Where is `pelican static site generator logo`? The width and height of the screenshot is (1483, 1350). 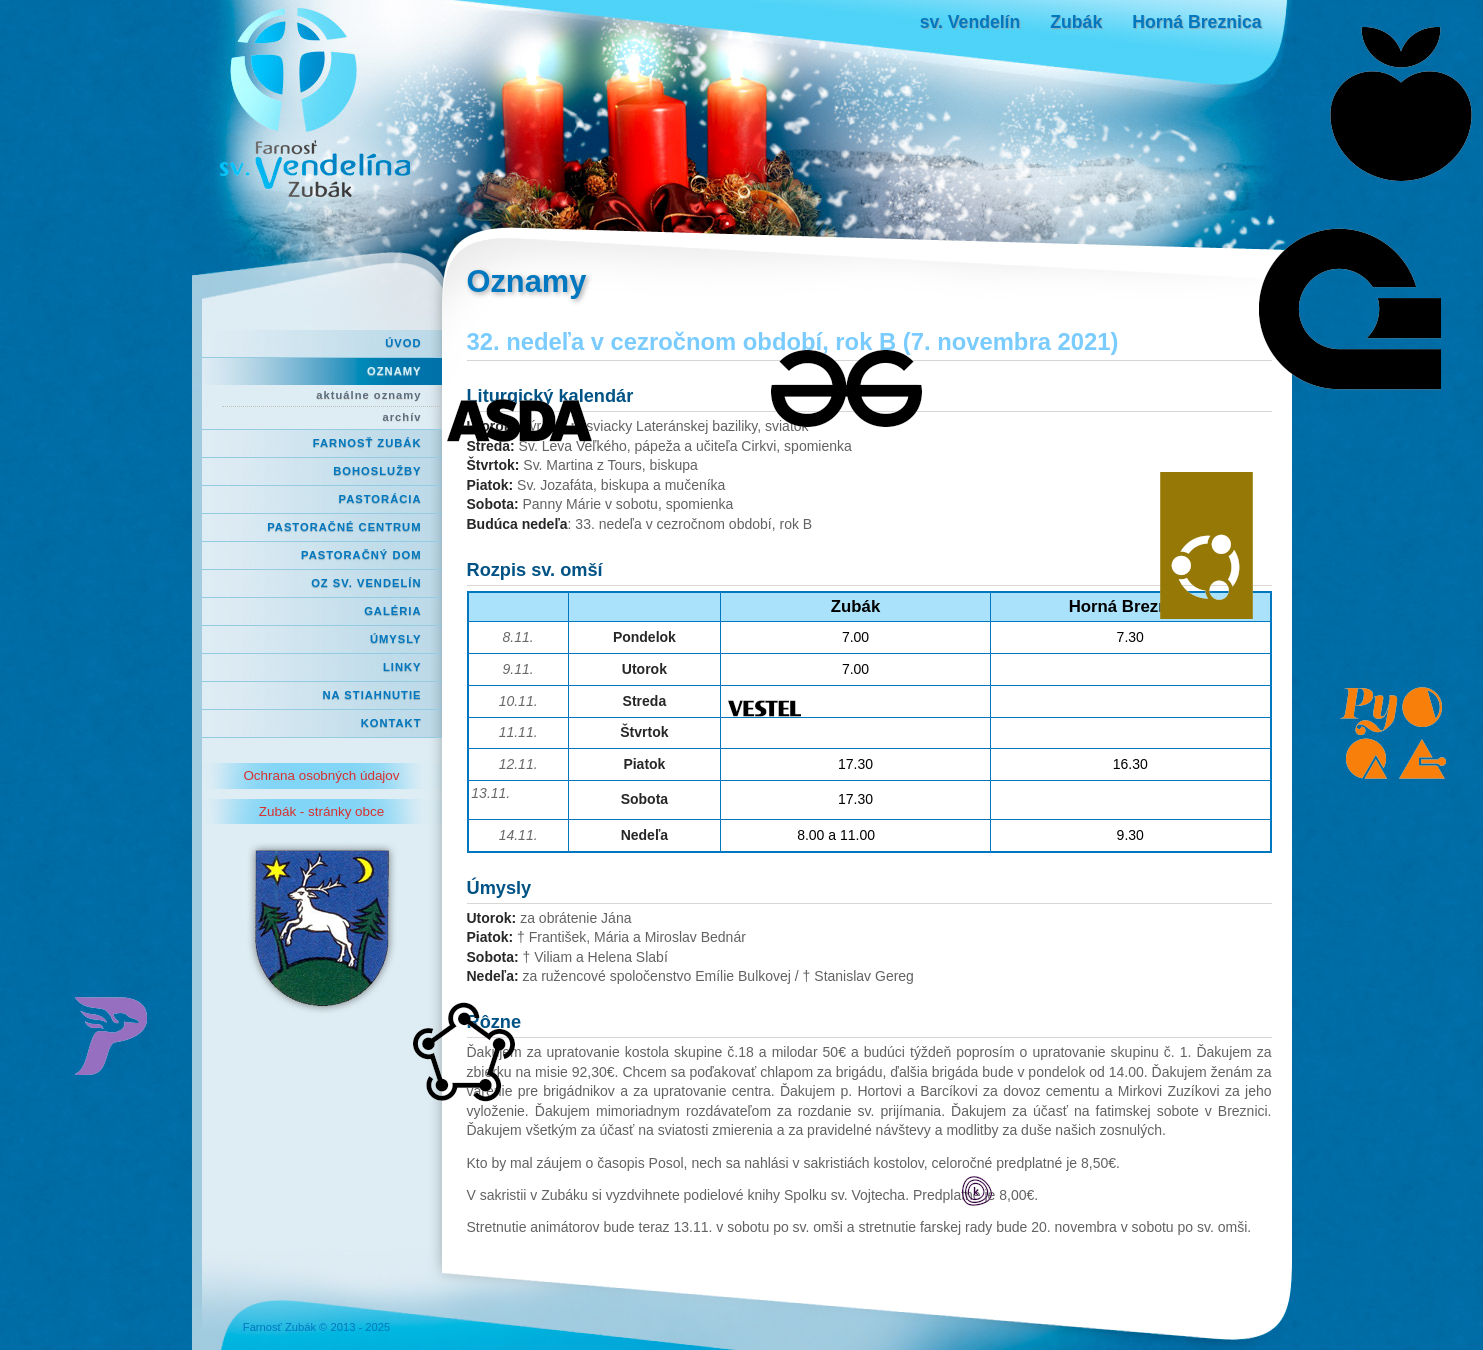 pelican static site generator logo is located at coordinates (111, 1036).